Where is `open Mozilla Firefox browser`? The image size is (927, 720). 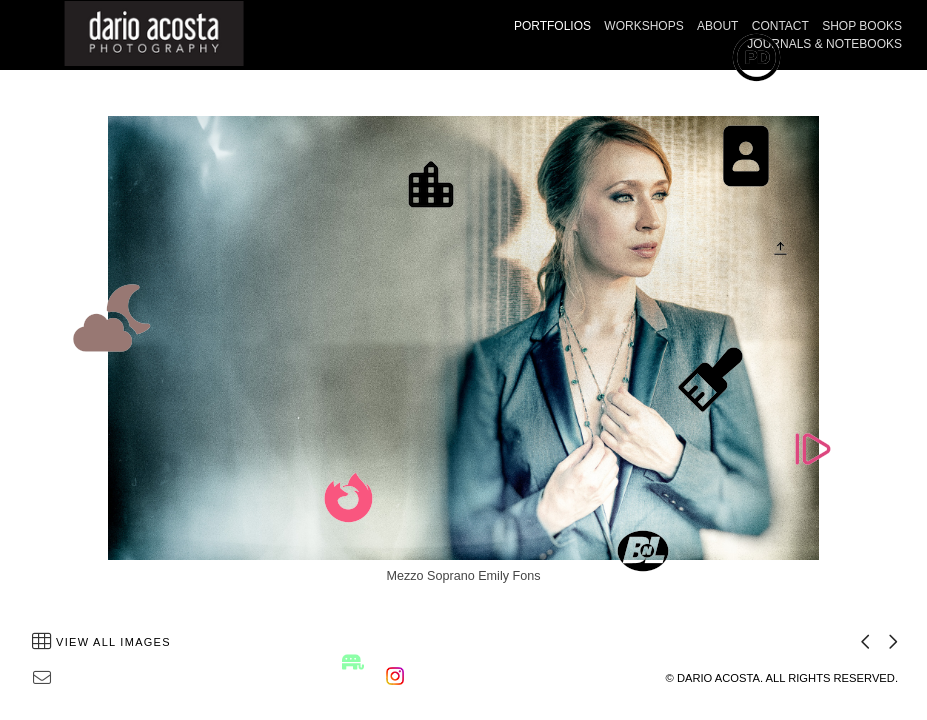 open Mozilla Firefox browser is located at coordinates (348, 497).